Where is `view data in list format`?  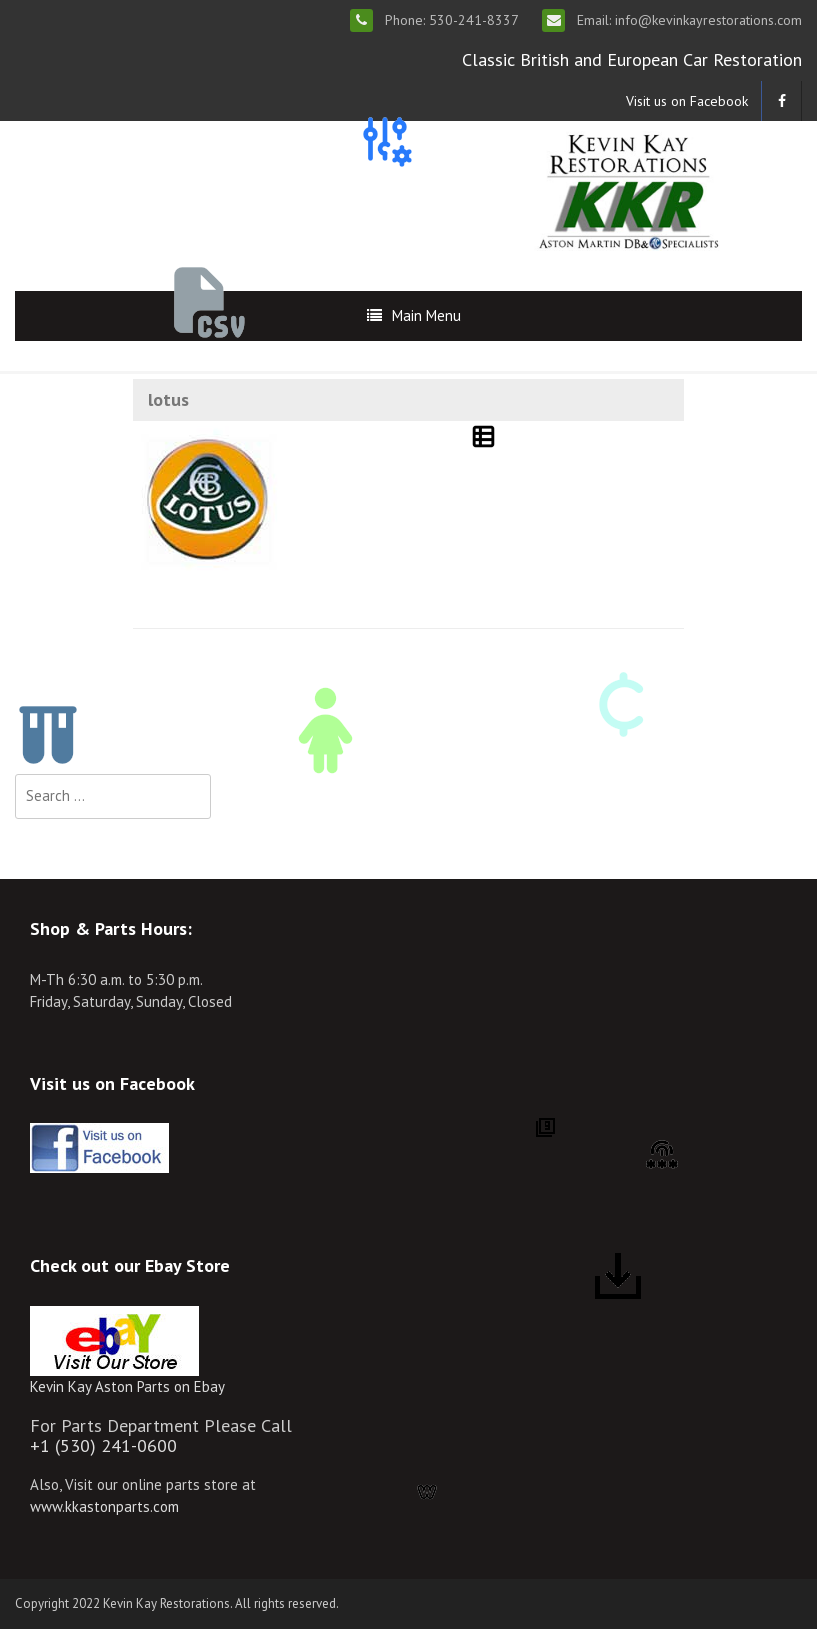 view data in list format is located at coordinates (483, 436).